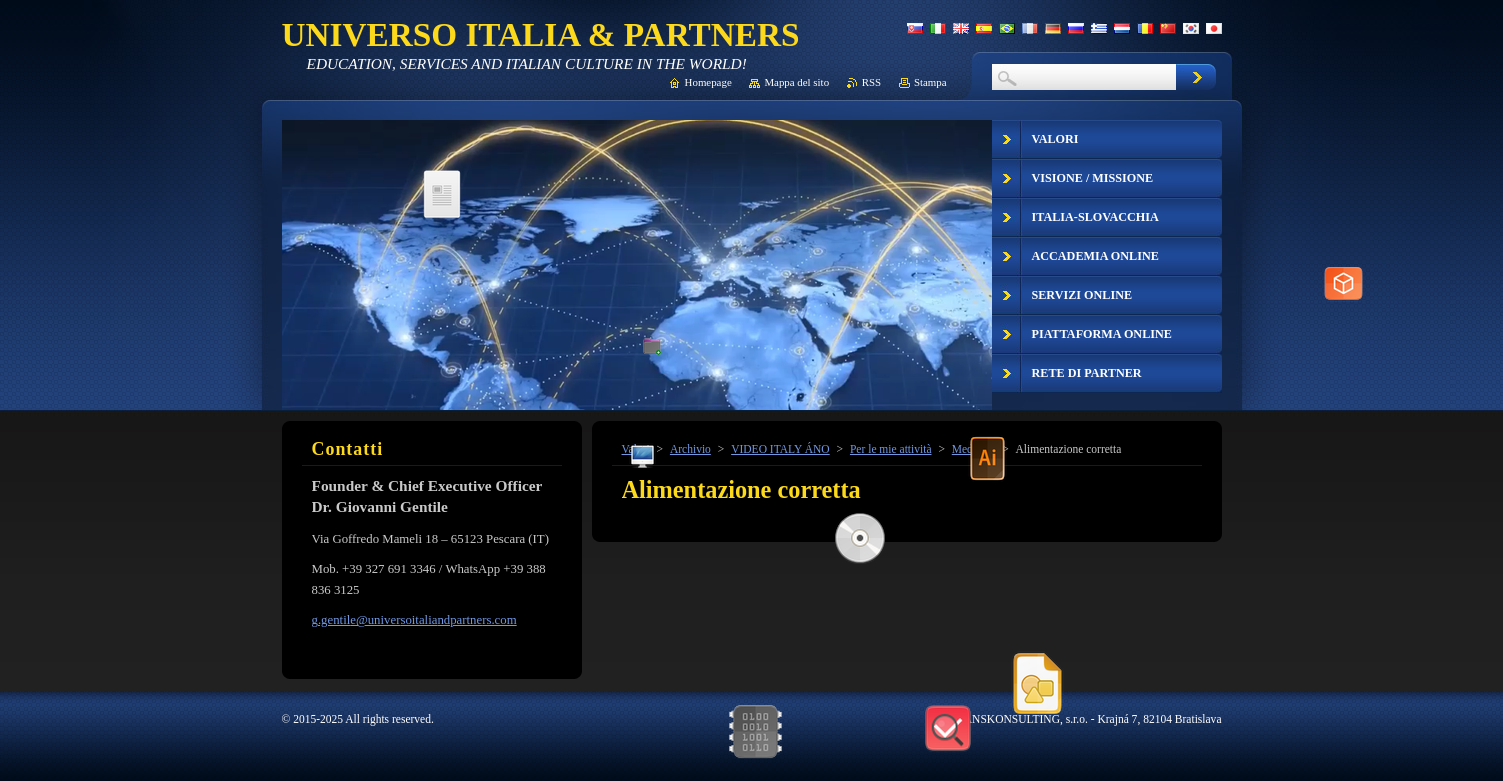 This screenshot has height=781, width=1503. What do you see at coordinates (987, 458) in the screenshot?
I see `open an Adobe Illustrator file` at bounding box center [987, 458].